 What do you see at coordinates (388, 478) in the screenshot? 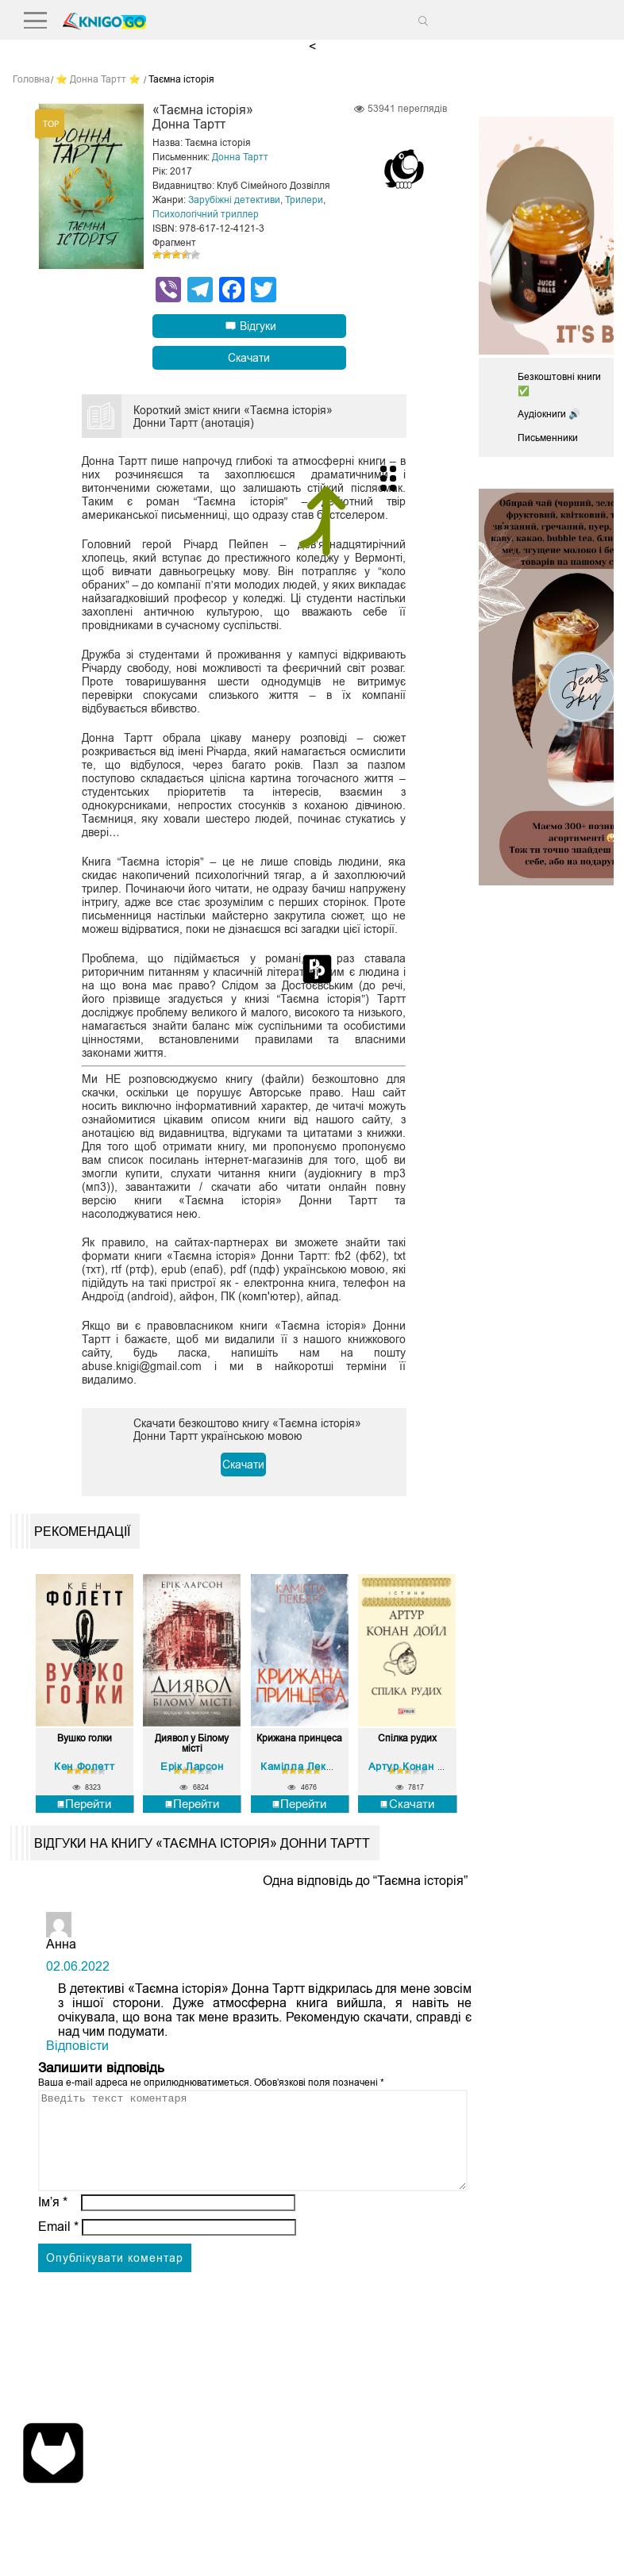
I see `drag to reorder items vertically` at bounding box center [388, 478].